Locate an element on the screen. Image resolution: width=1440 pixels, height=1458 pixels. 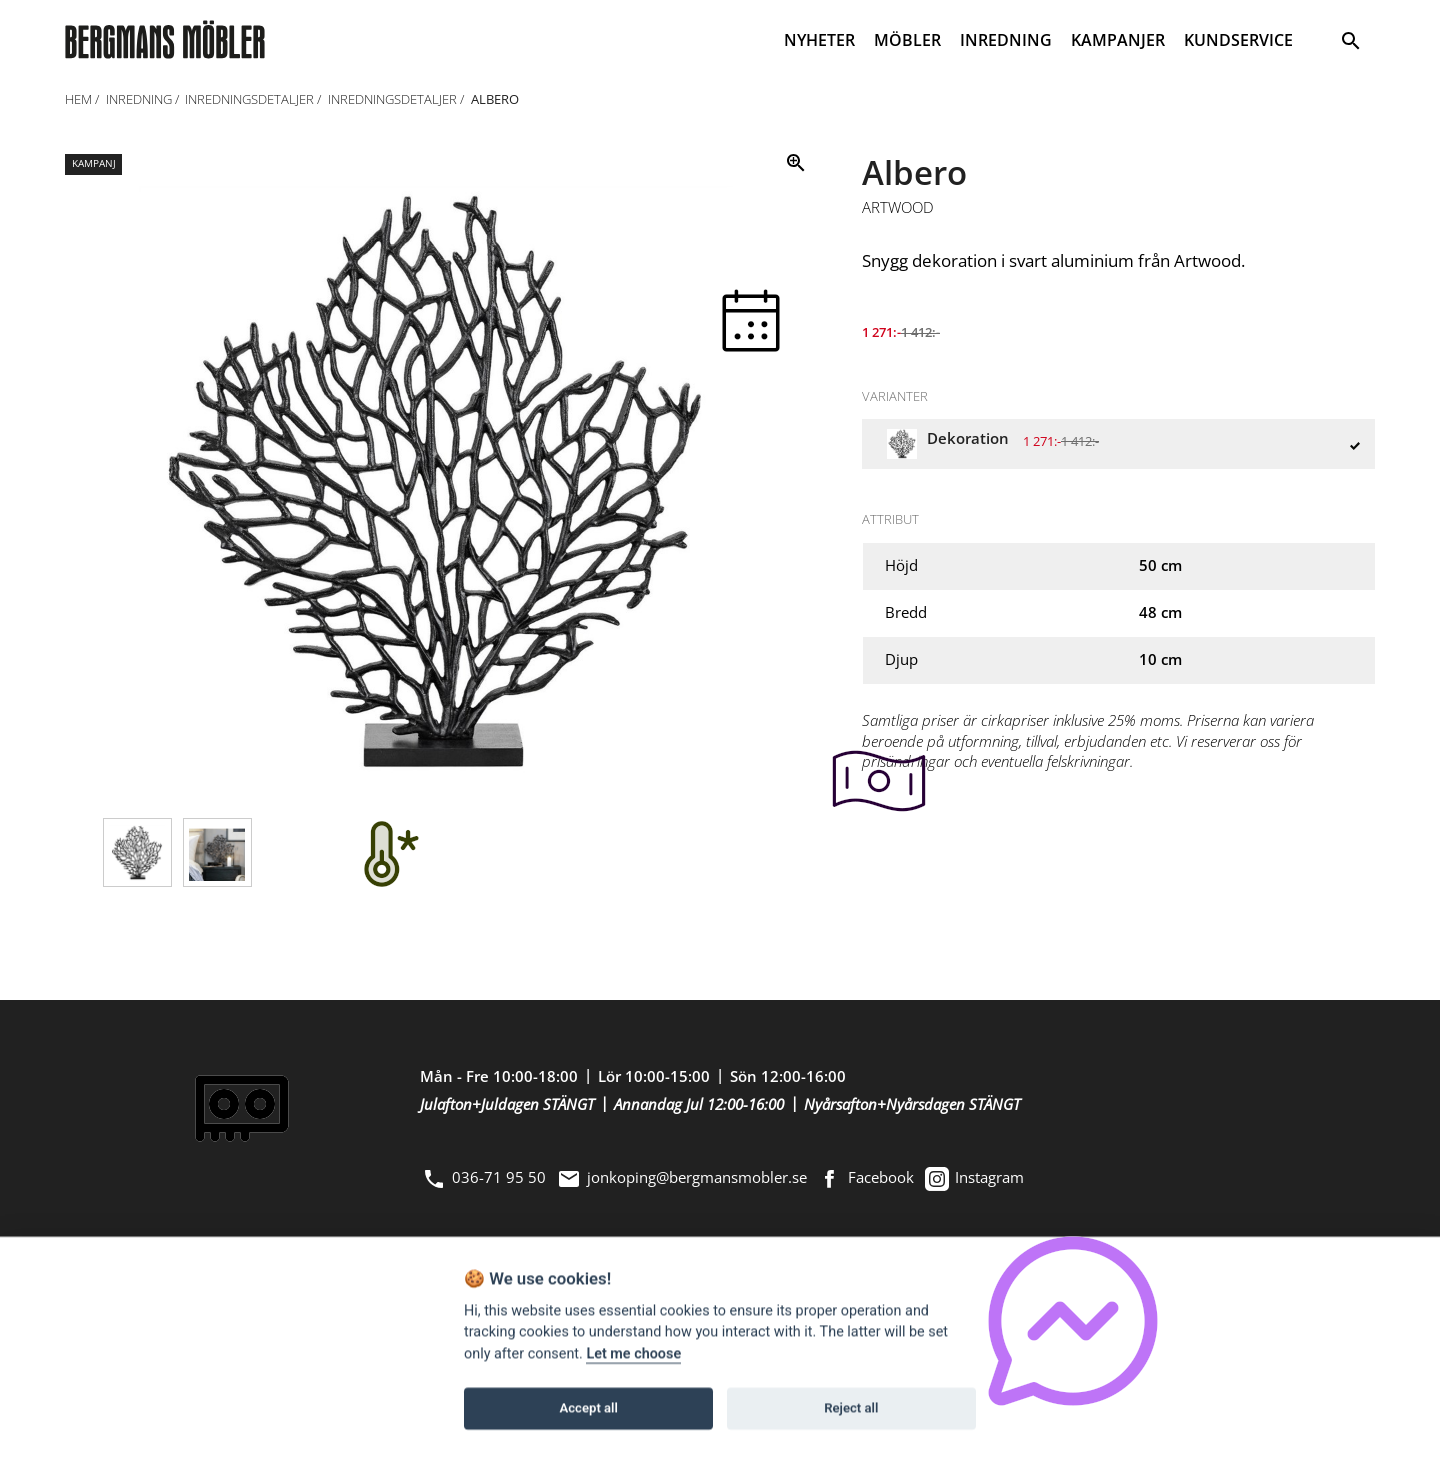
view graphics card information is located at coordinates (242, 1107).